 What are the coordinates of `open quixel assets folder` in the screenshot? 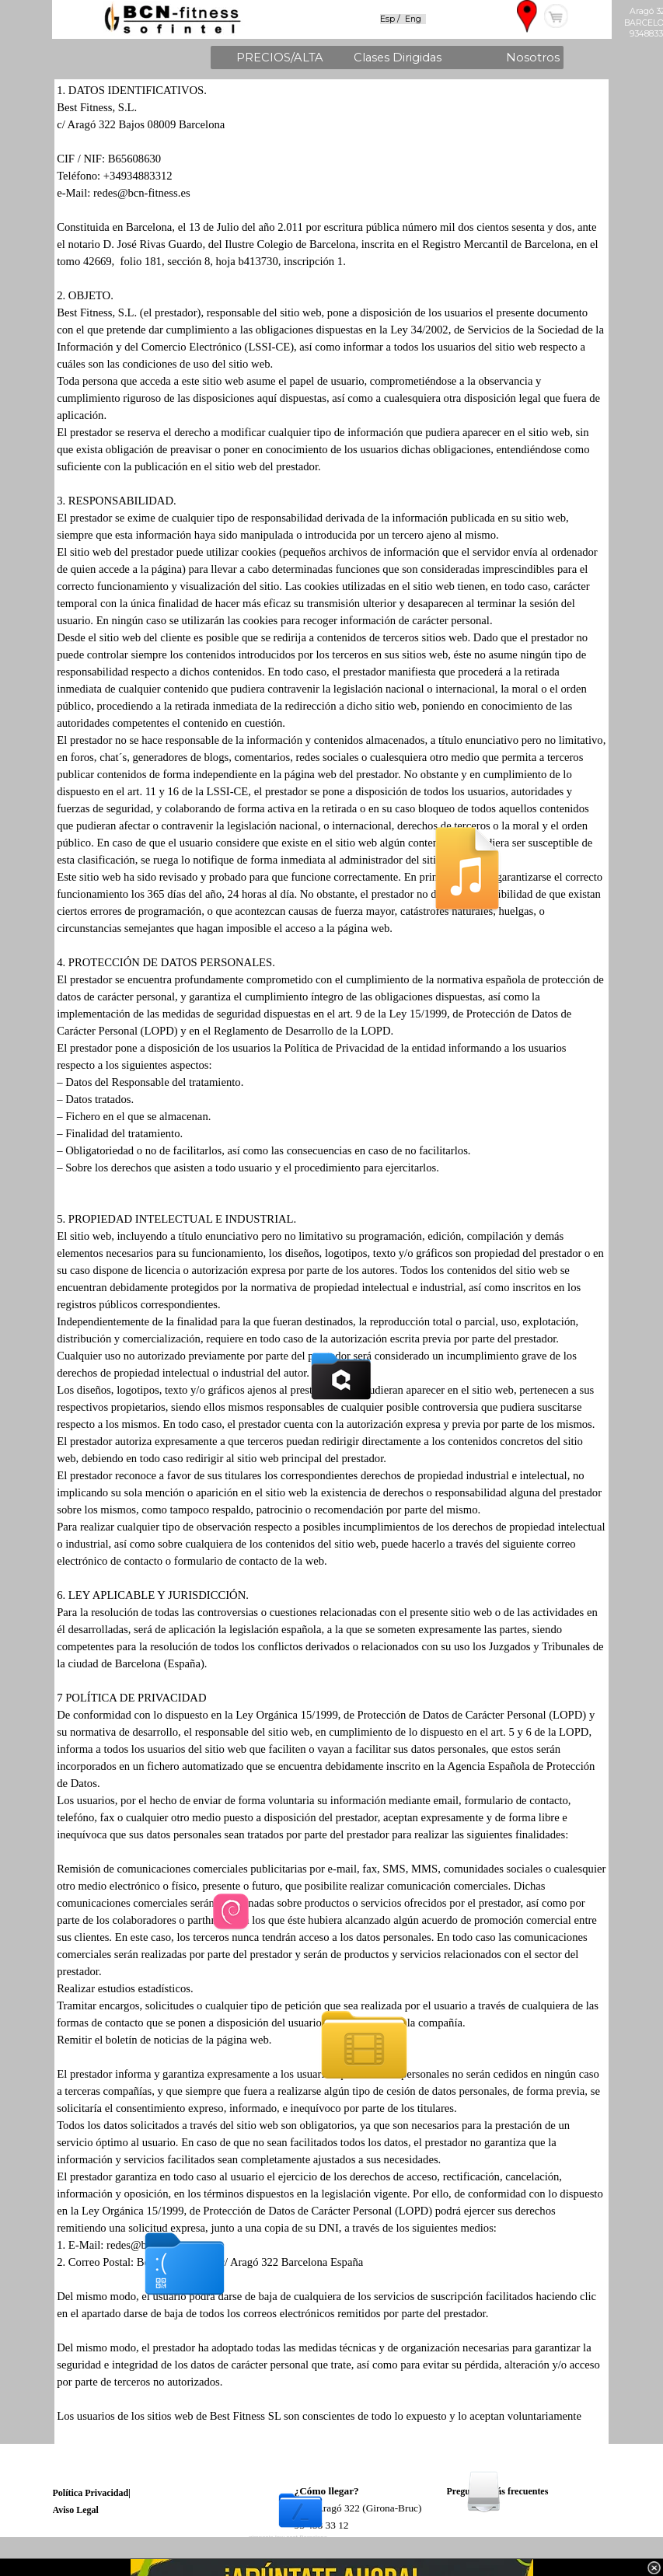 It's located at (340, 1377).